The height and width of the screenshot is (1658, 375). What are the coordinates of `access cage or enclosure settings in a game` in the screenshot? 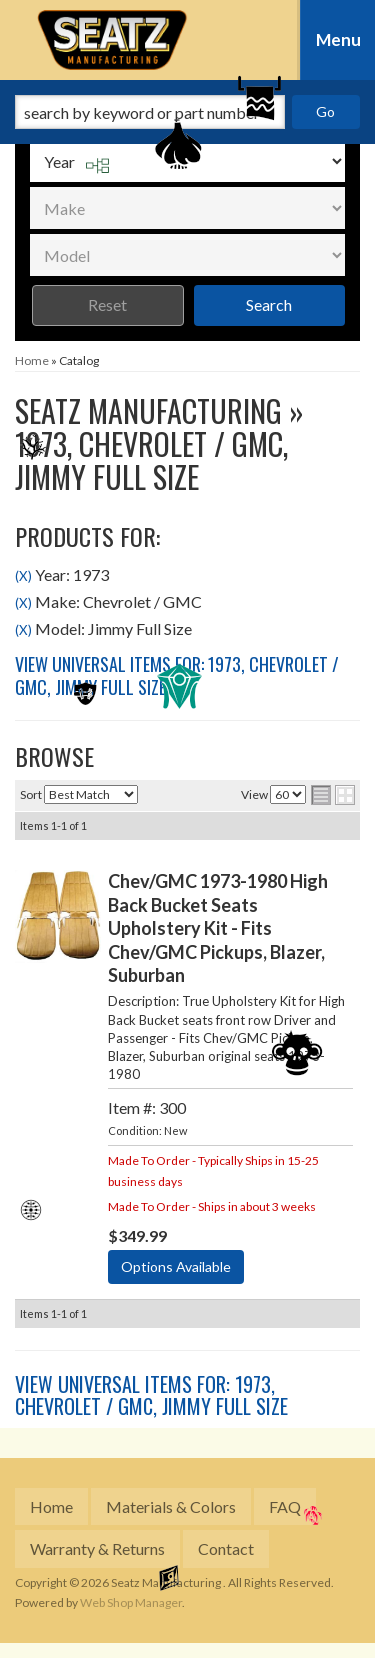 It's located at (31, 1210).